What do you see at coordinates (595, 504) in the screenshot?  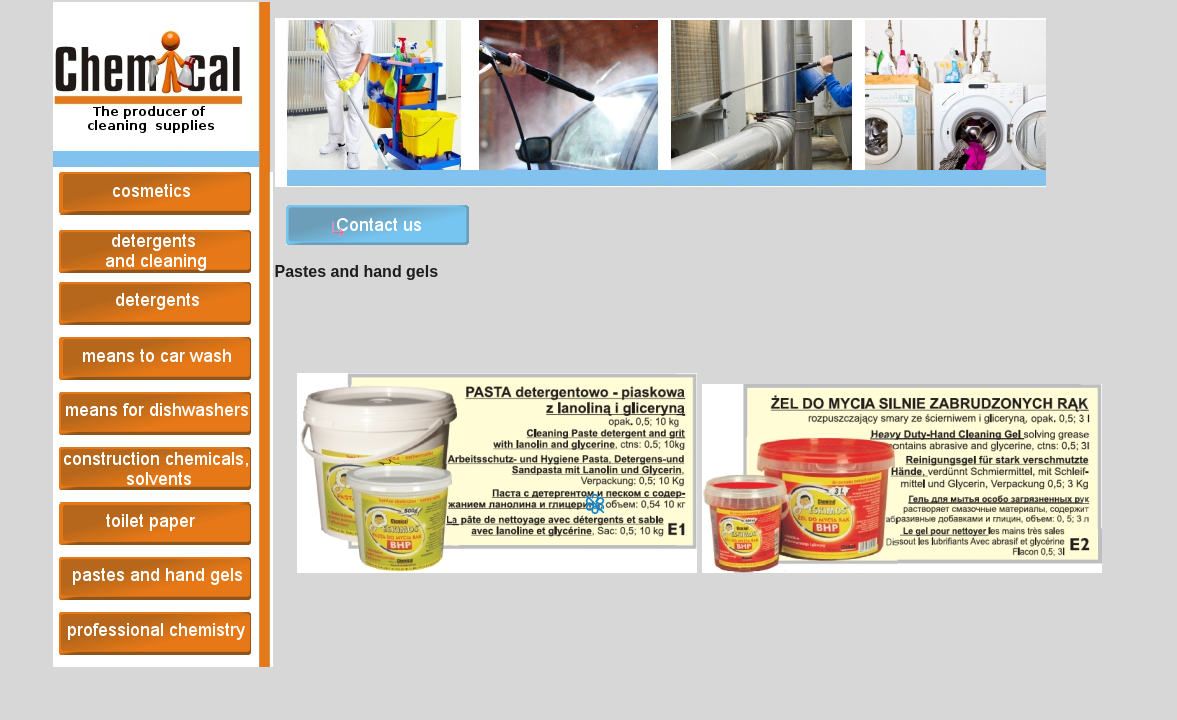 I see `disable or hide floral/nature content` at bounding box center [595, 504].